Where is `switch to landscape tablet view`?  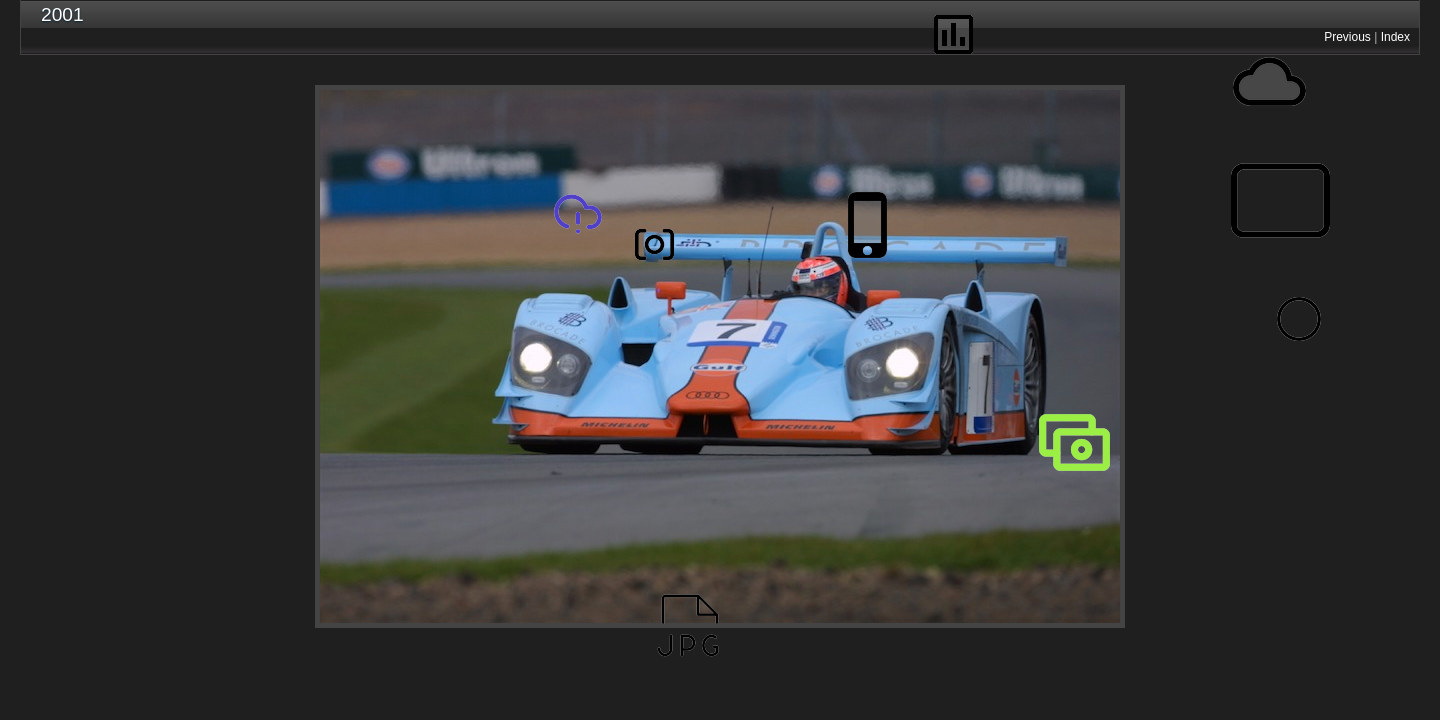
switch to landscape tablet view is located at coordinates (1280, 200).